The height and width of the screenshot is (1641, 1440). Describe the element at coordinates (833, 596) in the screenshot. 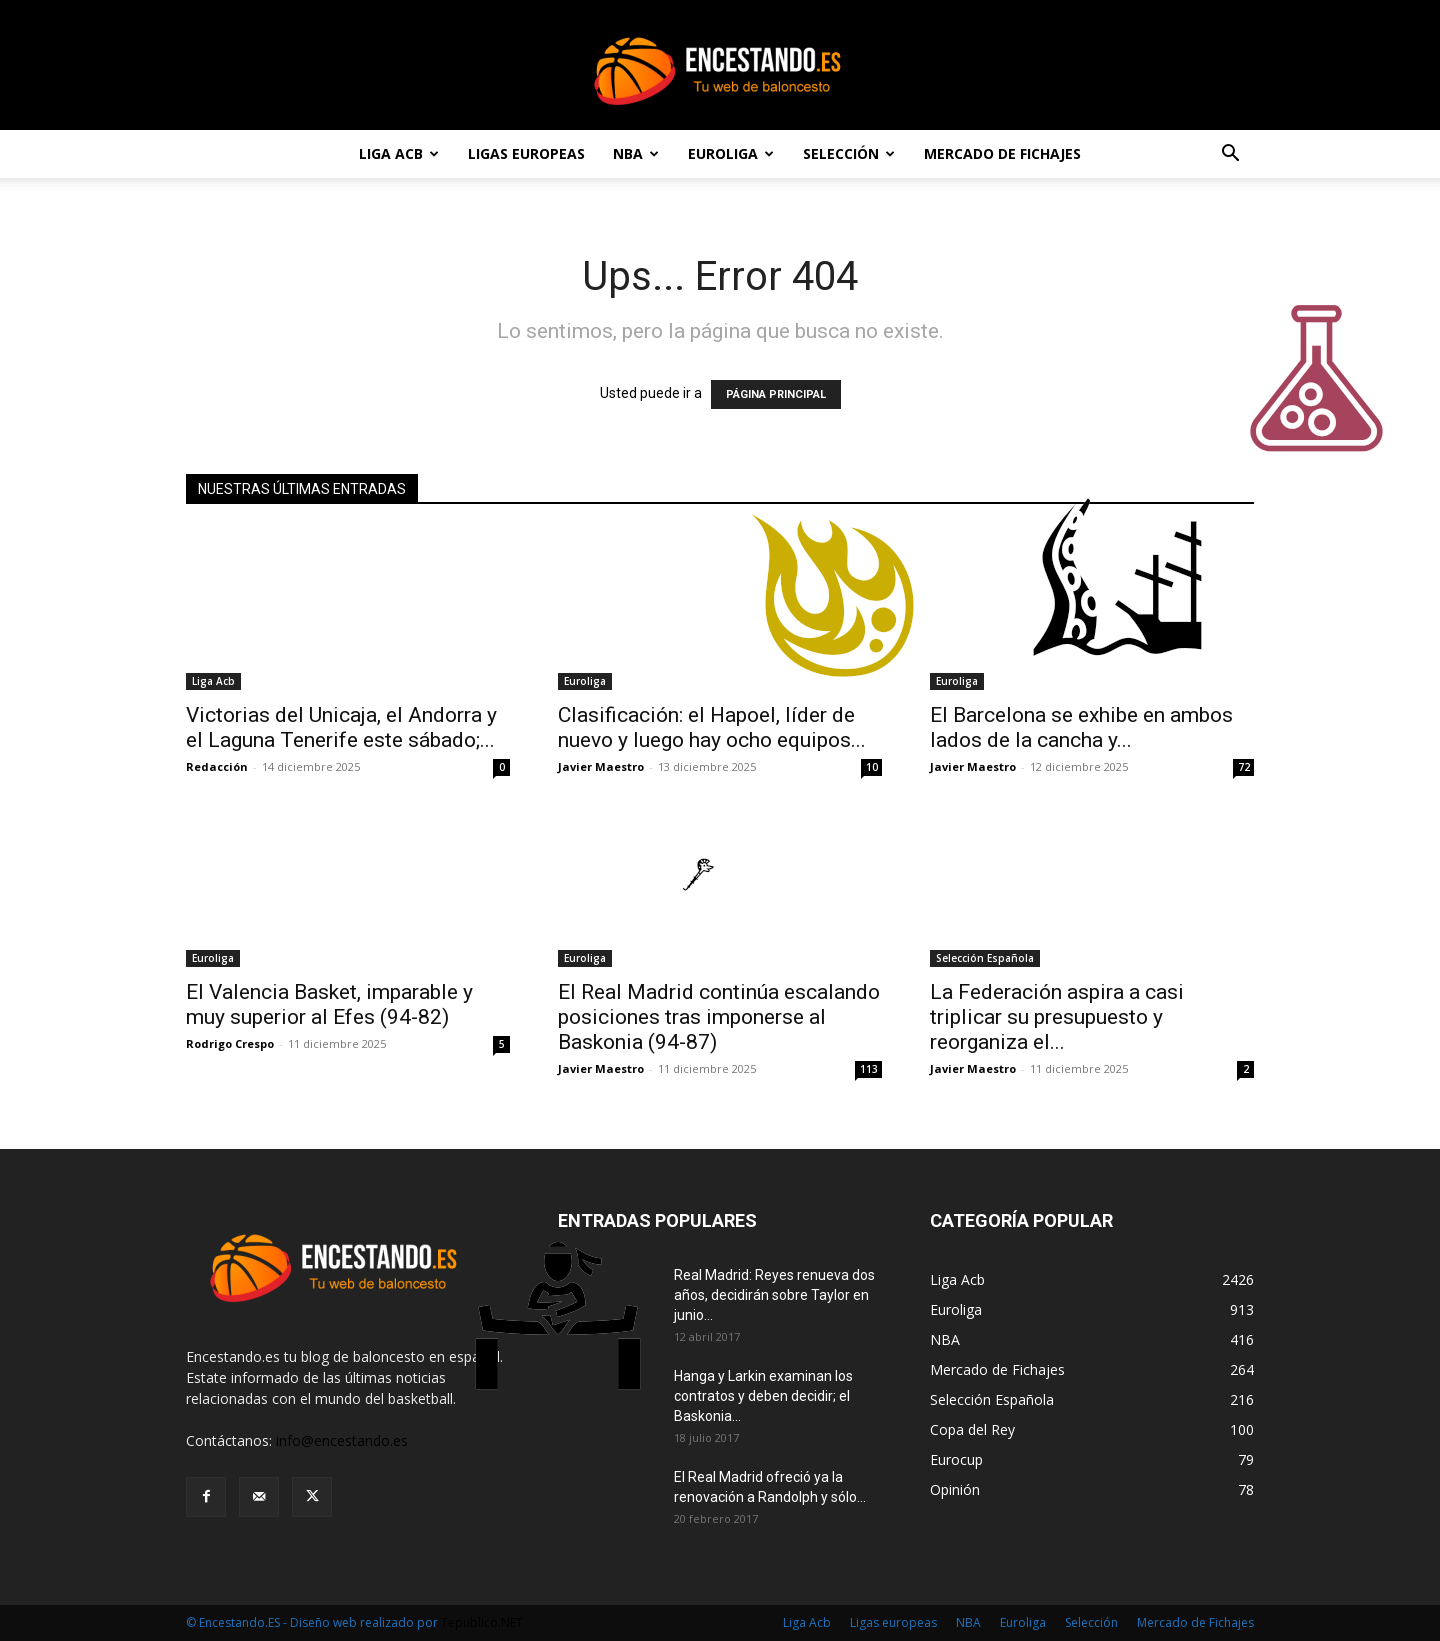

I see `indicates a burning or destroyed document` at that location.